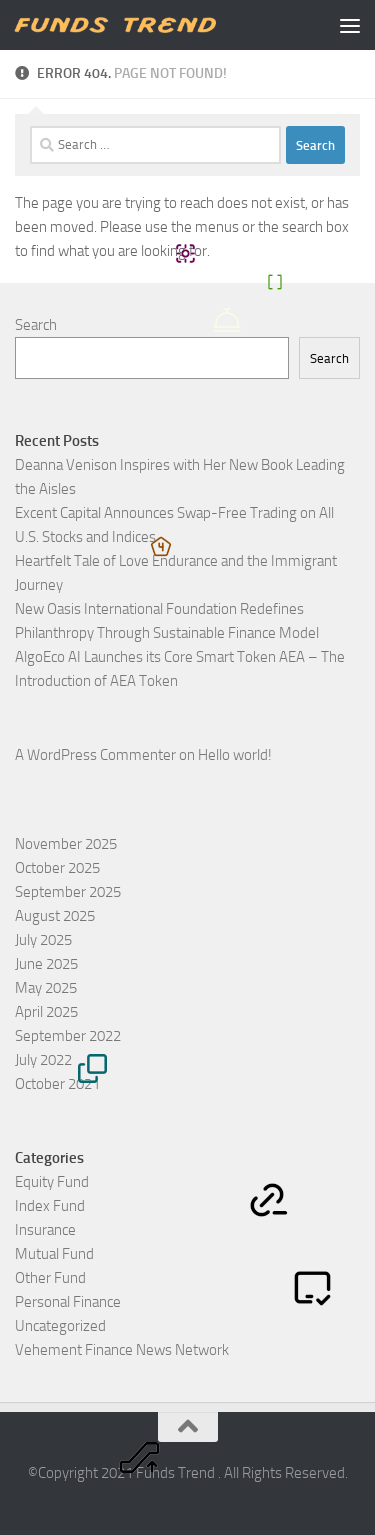 The width and height of the screenshot is (375, 1535). Describe the element at coordinates (275, 282) in the screenshot. I see `insert or edit code brackets` at that location.